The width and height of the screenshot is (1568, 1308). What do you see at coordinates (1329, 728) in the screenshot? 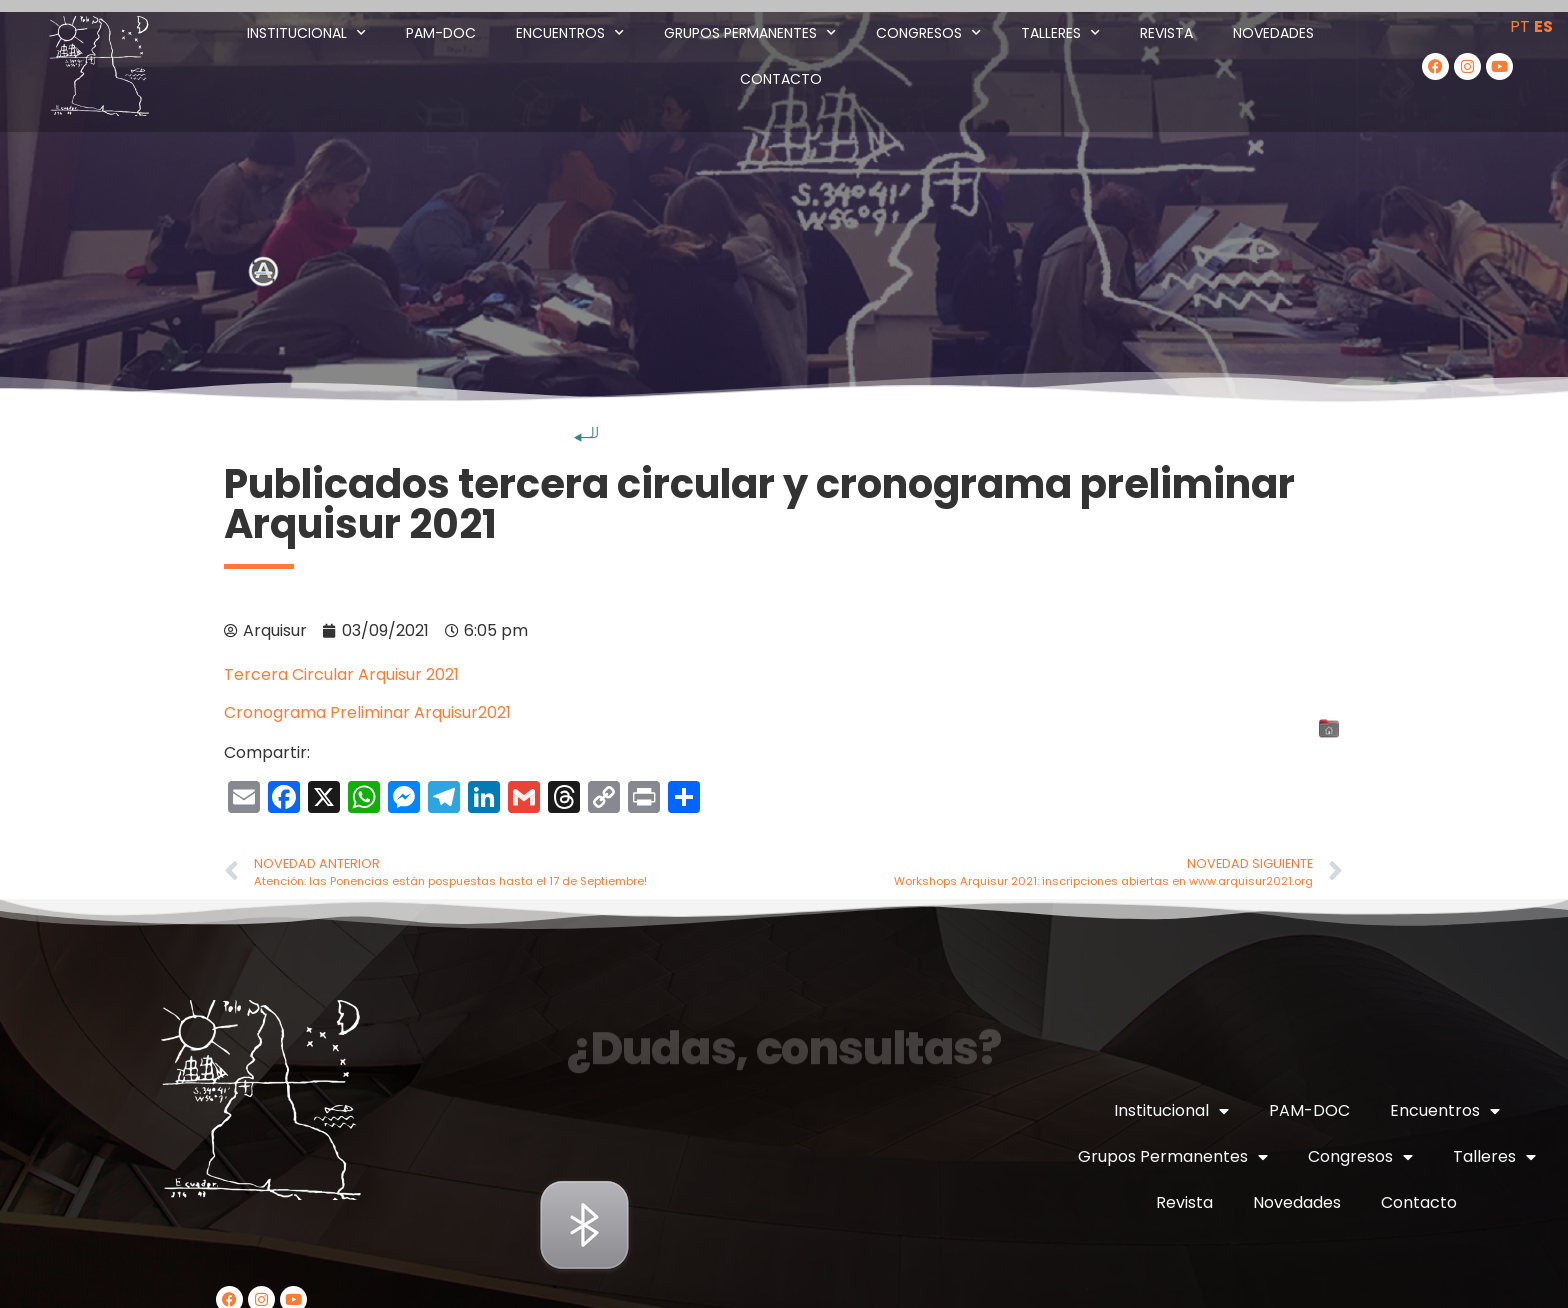
I see `access your home folder` at bounding box center [1329, 728].